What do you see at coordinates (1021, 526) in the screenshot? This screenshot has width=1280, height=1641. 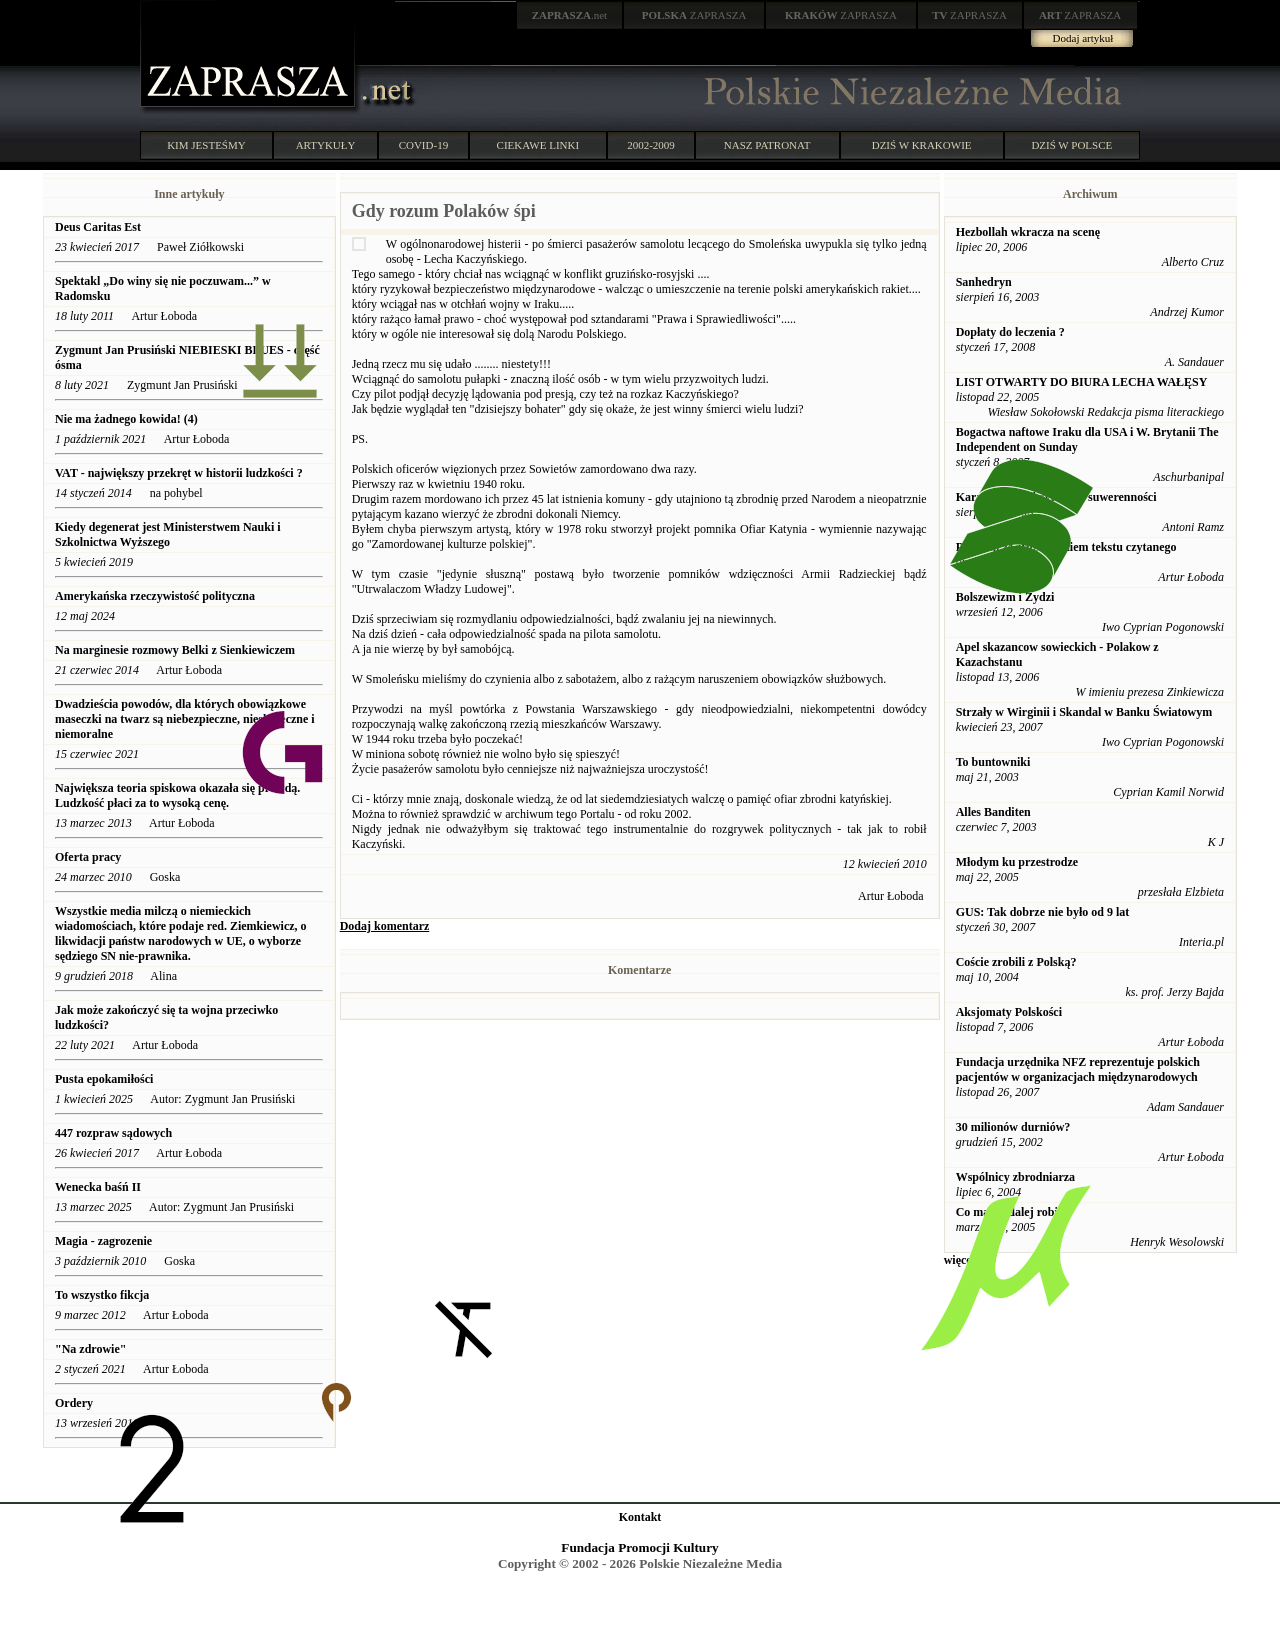 I see `link to Solid project or decentralized web services` at bounding box center [1021, 526].